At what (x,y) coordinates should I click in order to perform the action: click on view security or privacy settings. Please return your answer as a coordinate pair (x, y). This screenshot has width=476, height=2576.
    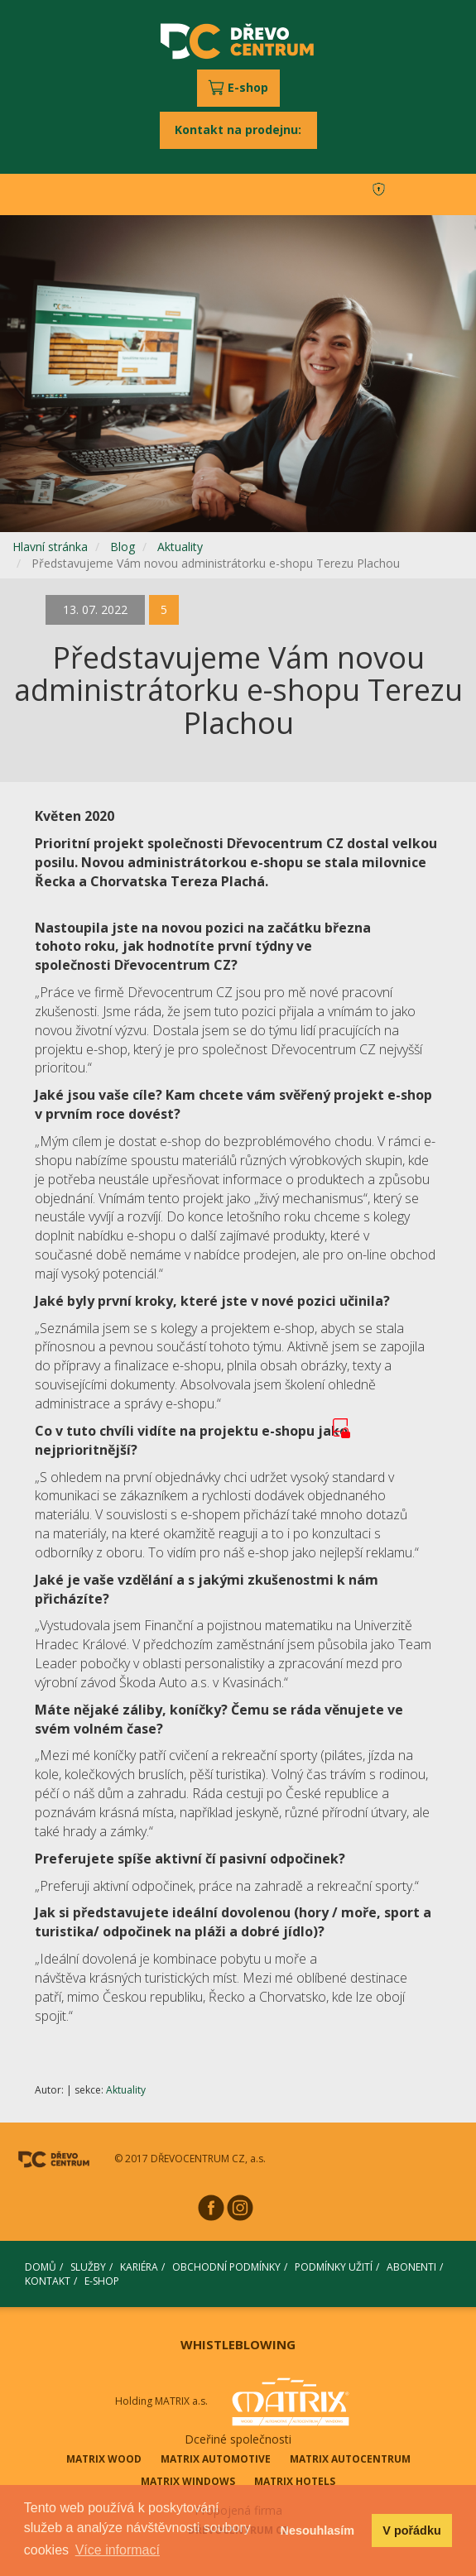
    Looking at the image, I should click on (378, 189).